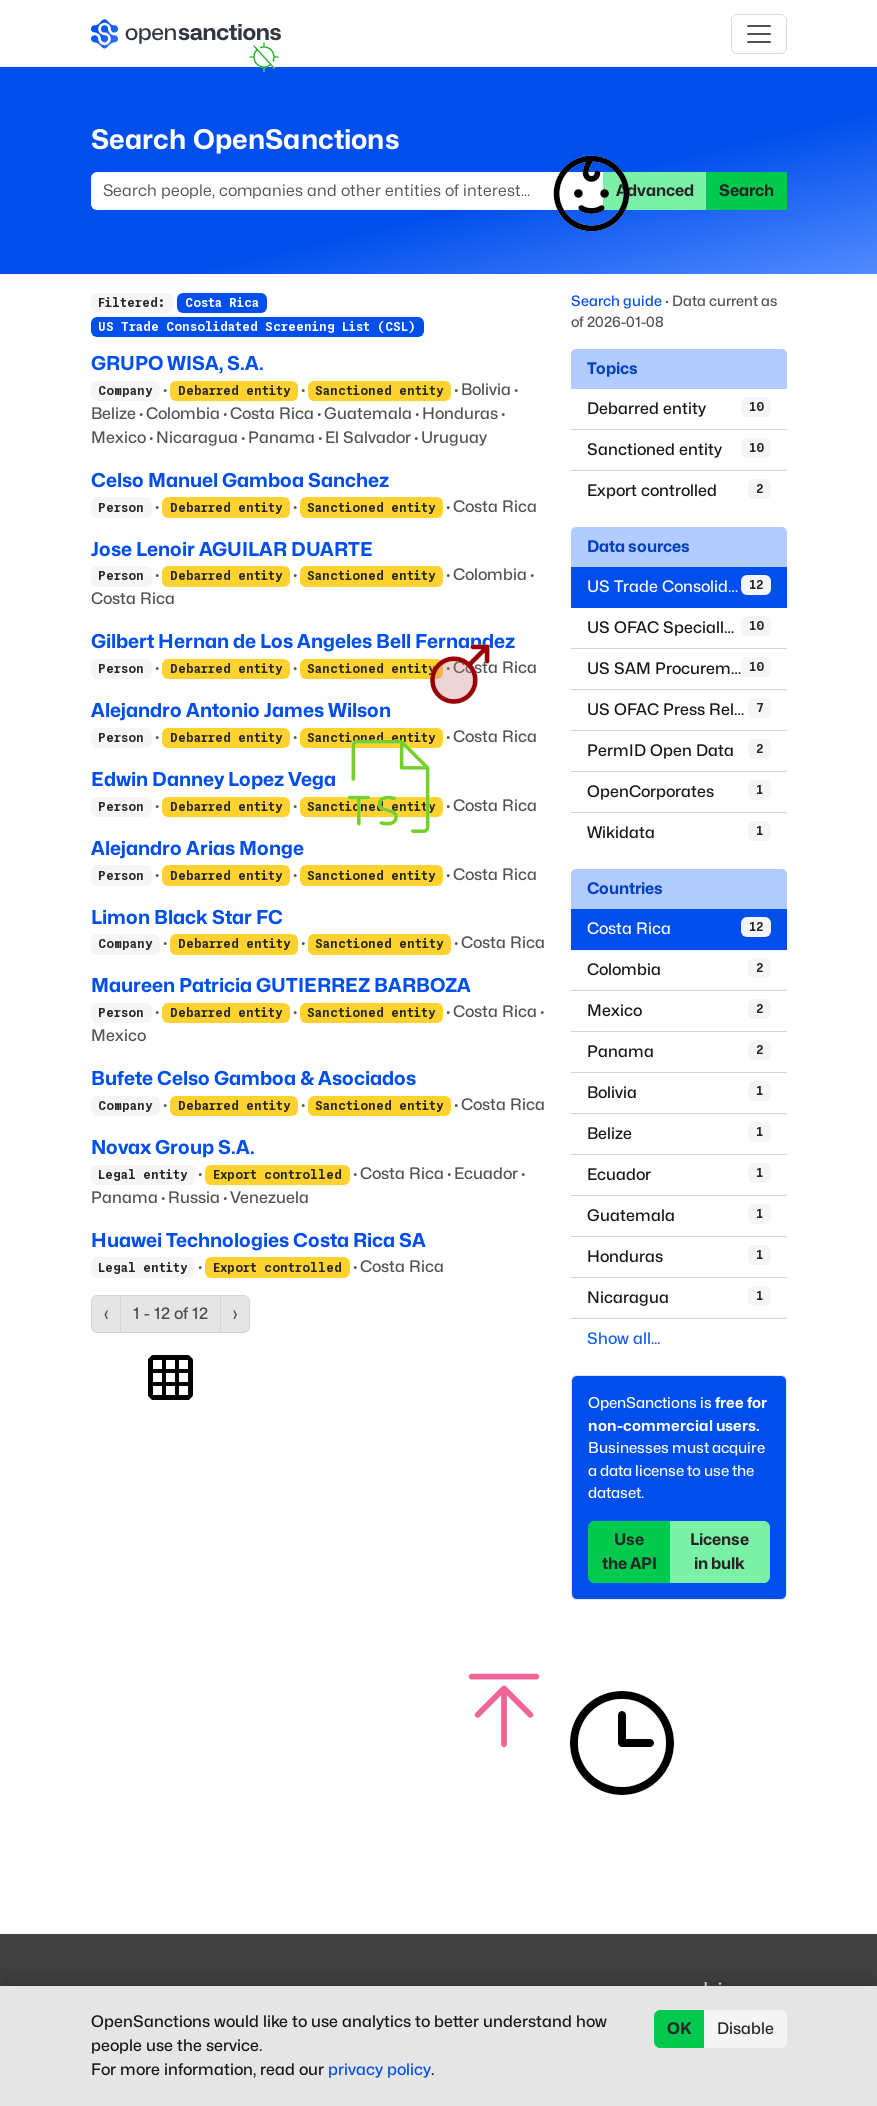 The height and width of the screenshot is (2106, 877). Describe the element at coordinates (264, 57) in the screenshot. I see `location services disabled` at that location.